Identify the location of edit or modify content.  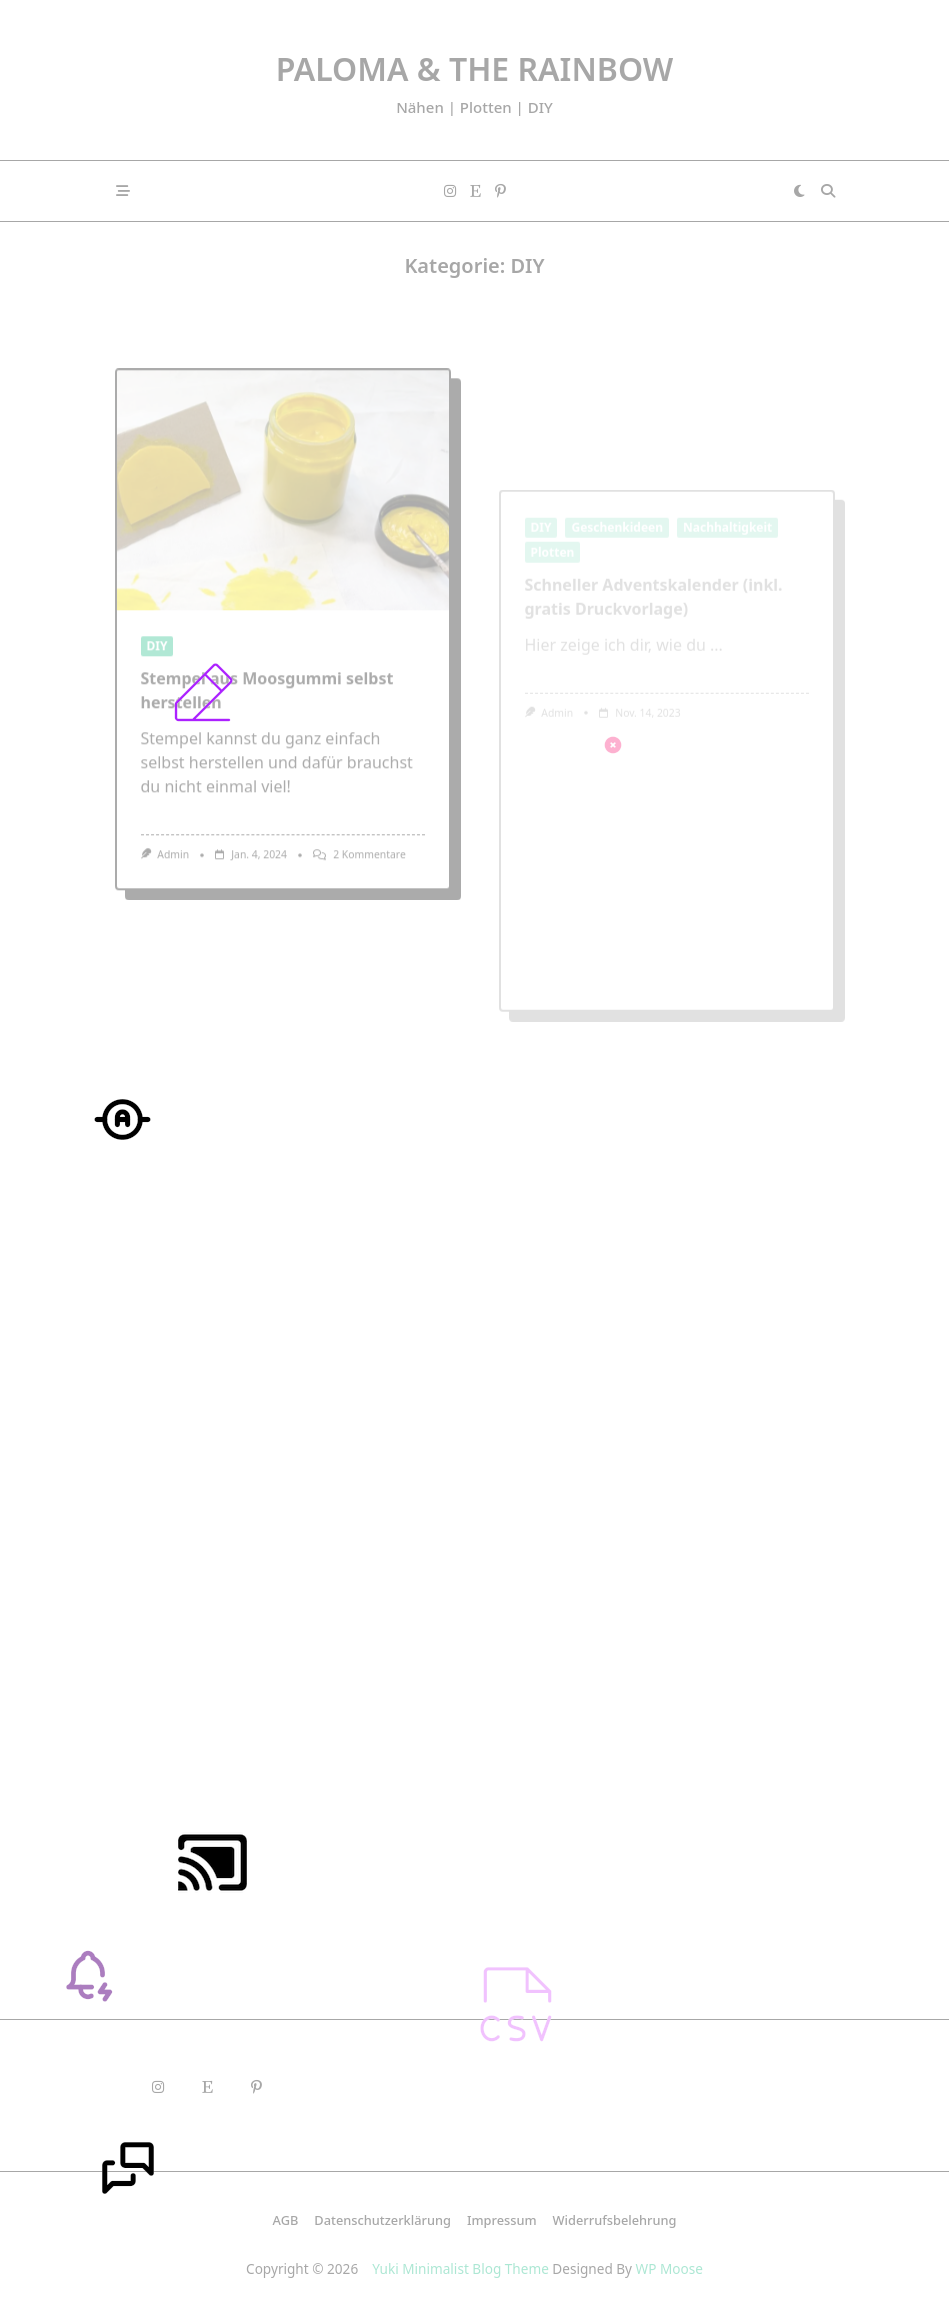
(202, 693).